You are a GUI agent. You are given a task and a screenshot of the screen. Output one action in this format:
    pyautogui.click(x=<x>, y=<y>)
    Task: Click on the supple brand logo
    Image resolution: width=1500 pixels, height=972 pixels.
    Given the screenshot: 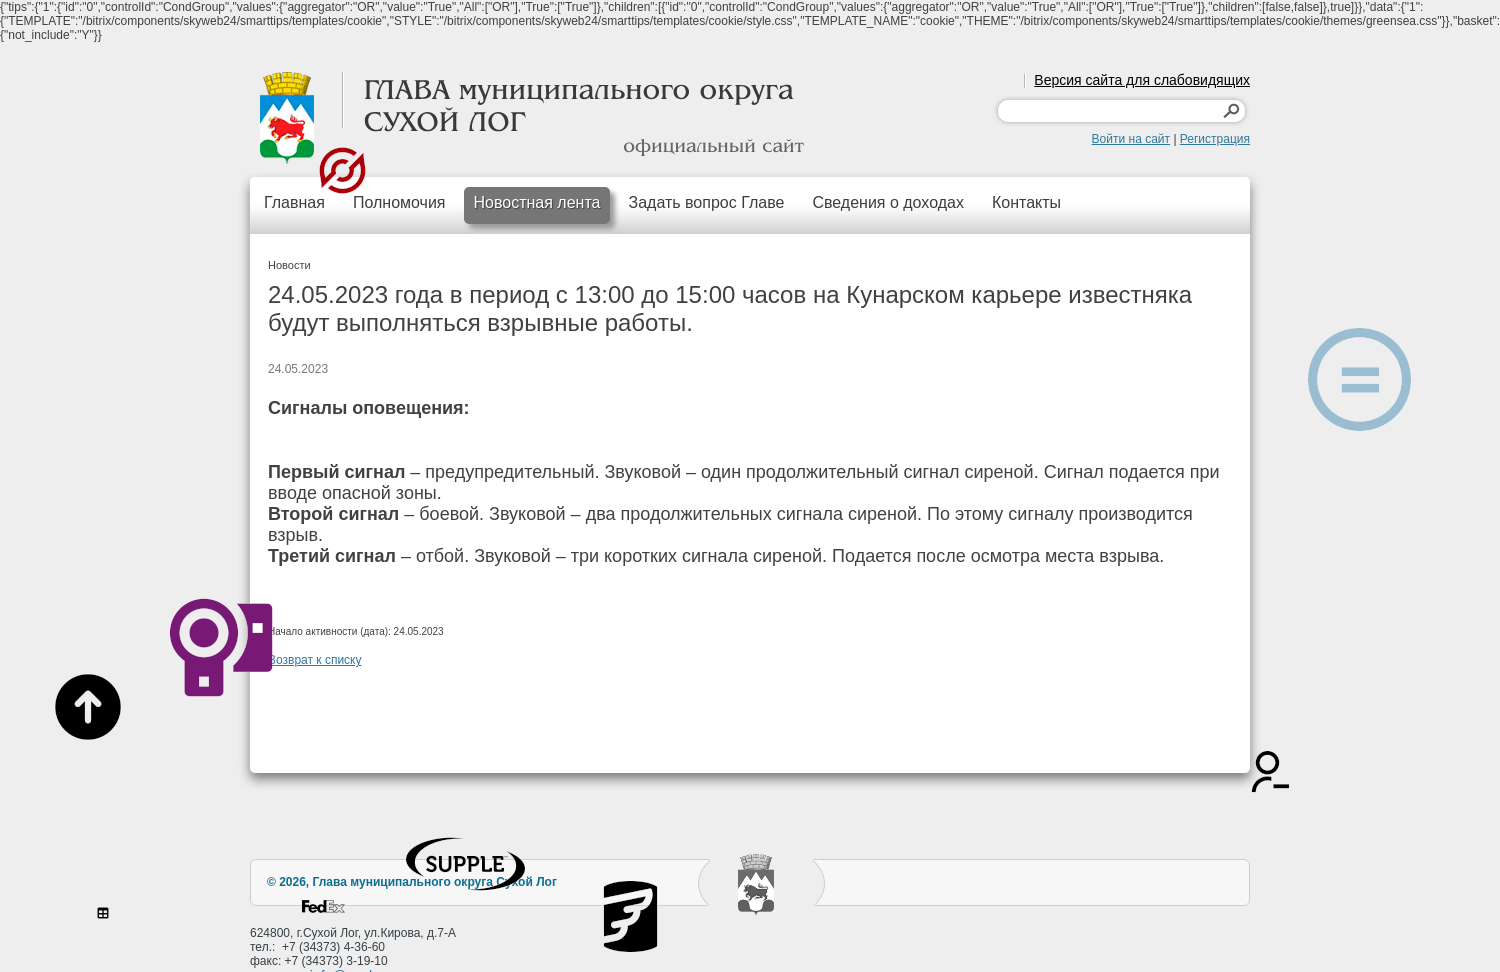 What is the action you would take?
    pyautogui.click(x=465, y=867)
    